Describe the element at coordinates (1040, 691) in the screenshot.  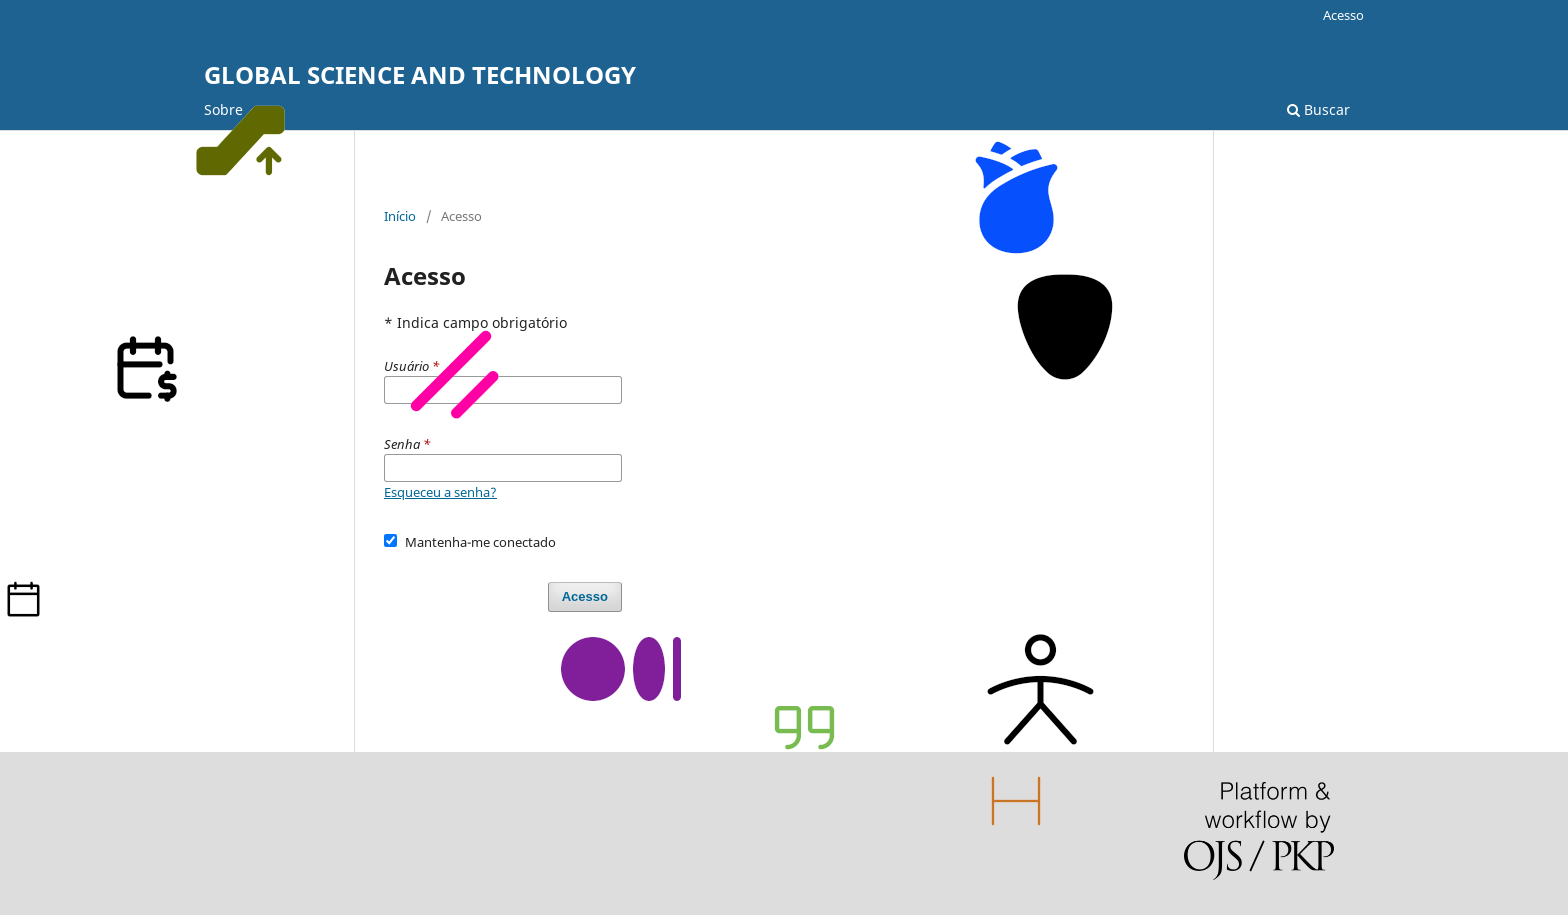
I see `view user profile` at that location.